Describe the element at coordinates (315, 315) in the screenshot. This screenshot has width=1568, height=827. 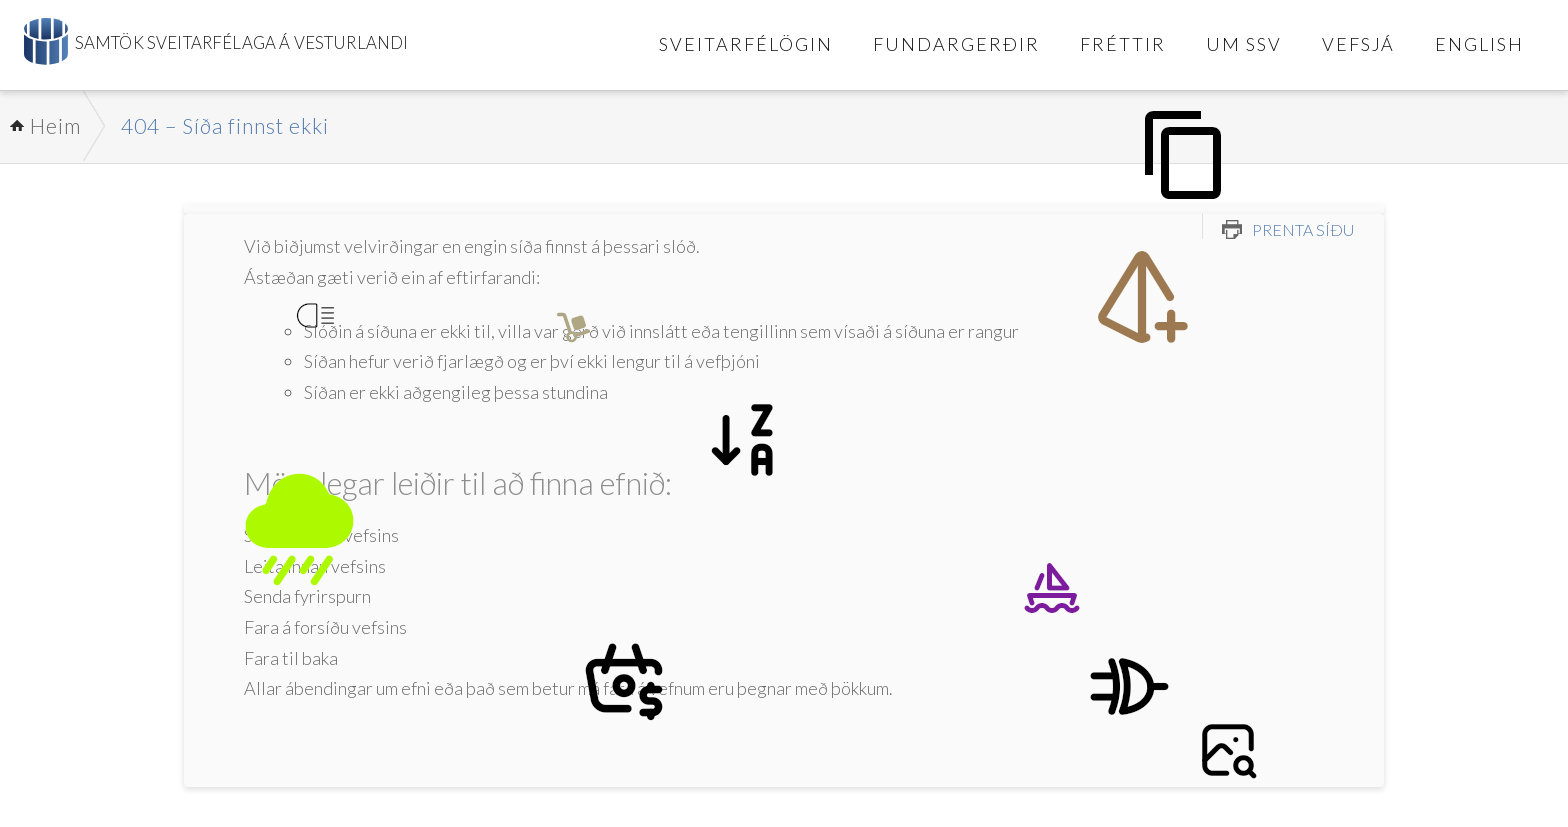
I see `toggle vehicle headlights on/off` at that location.